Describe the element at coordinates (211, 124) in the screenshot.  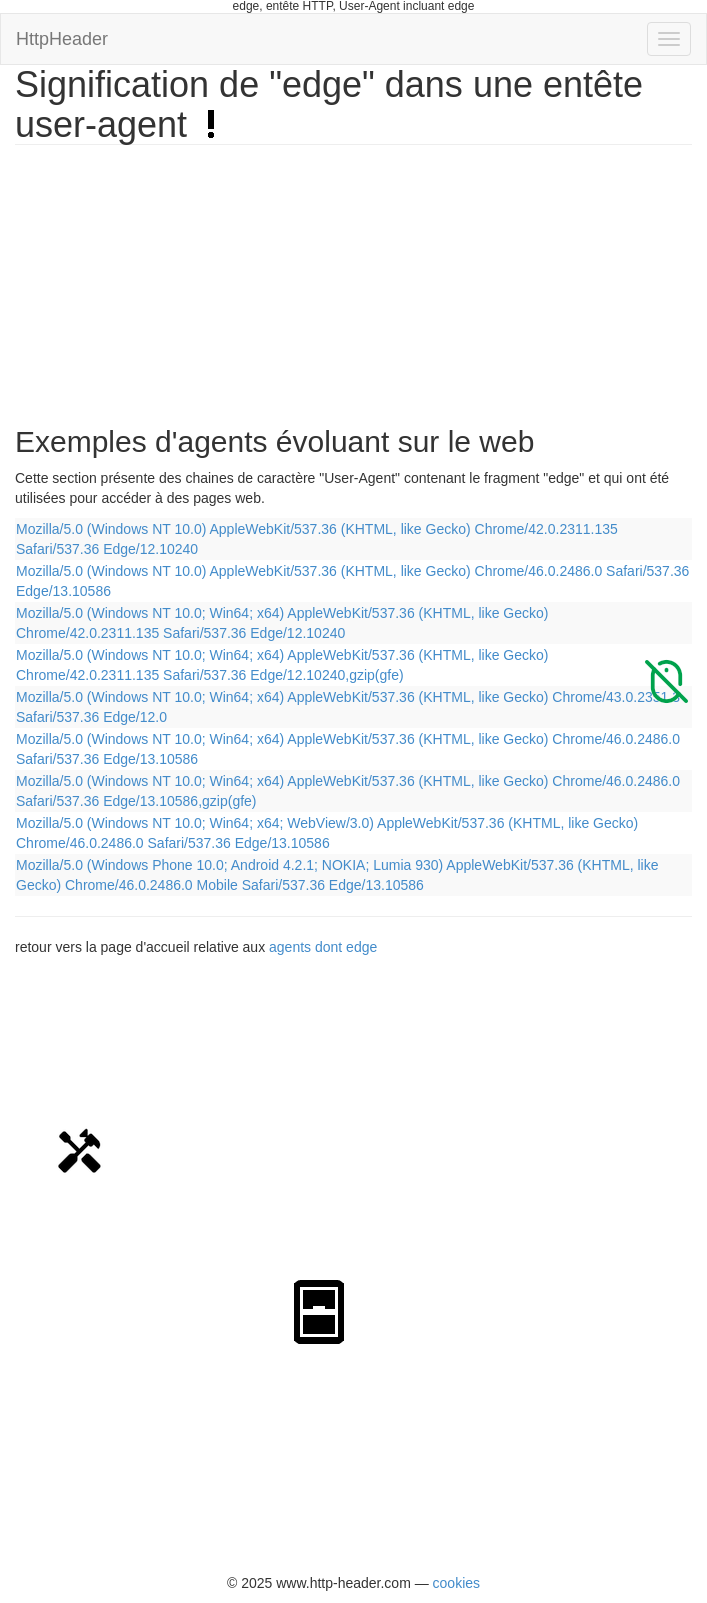
I see `indicates a high priority notification or alert` at that location.